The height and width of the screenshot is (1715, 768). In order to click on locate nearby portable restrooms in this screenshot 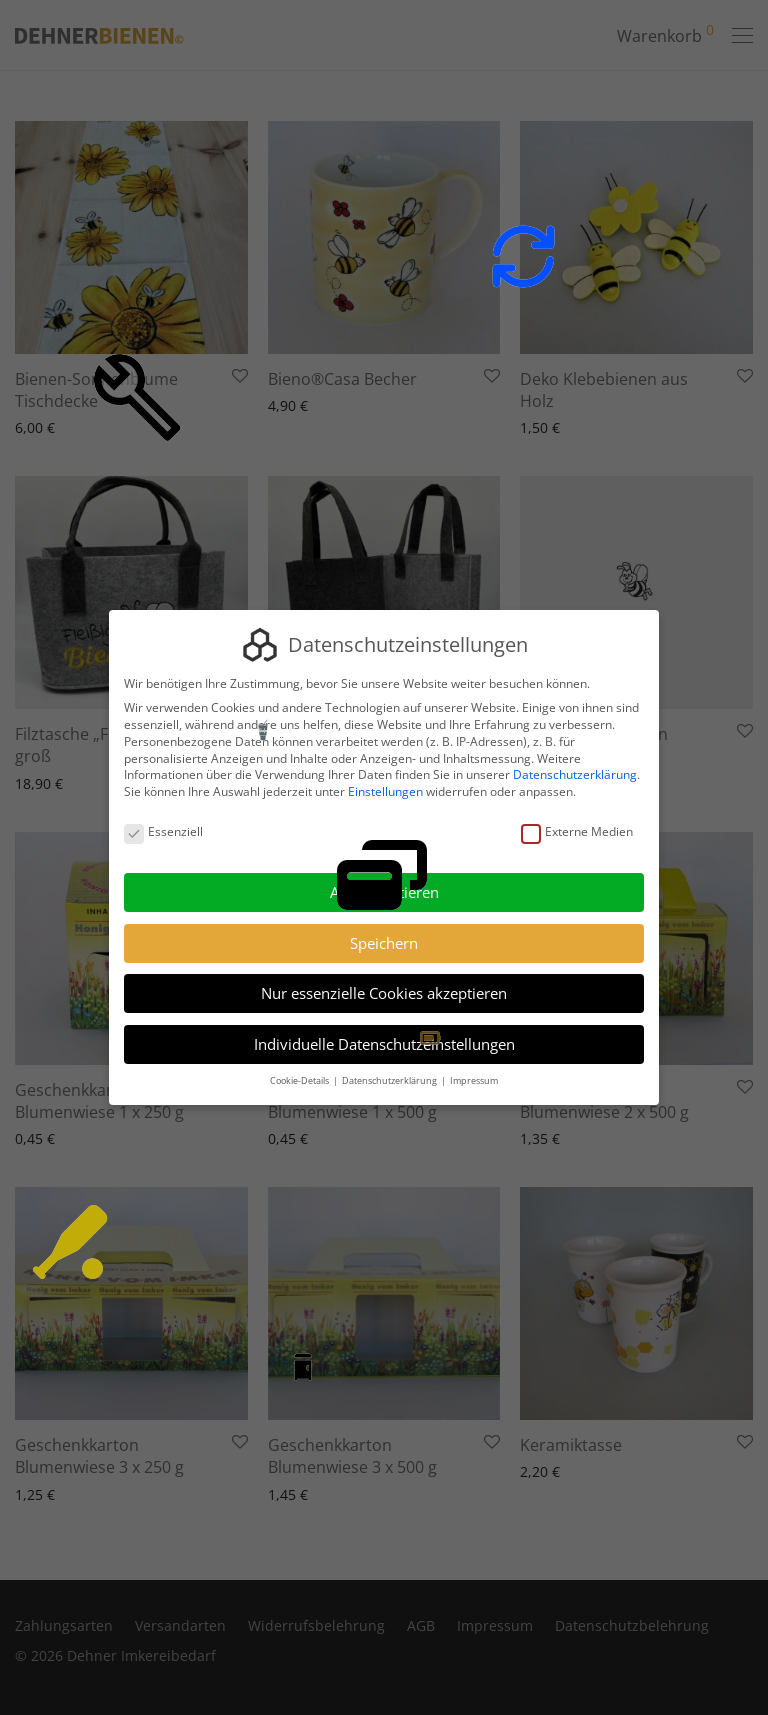, I will do `click(303, 1367)`.